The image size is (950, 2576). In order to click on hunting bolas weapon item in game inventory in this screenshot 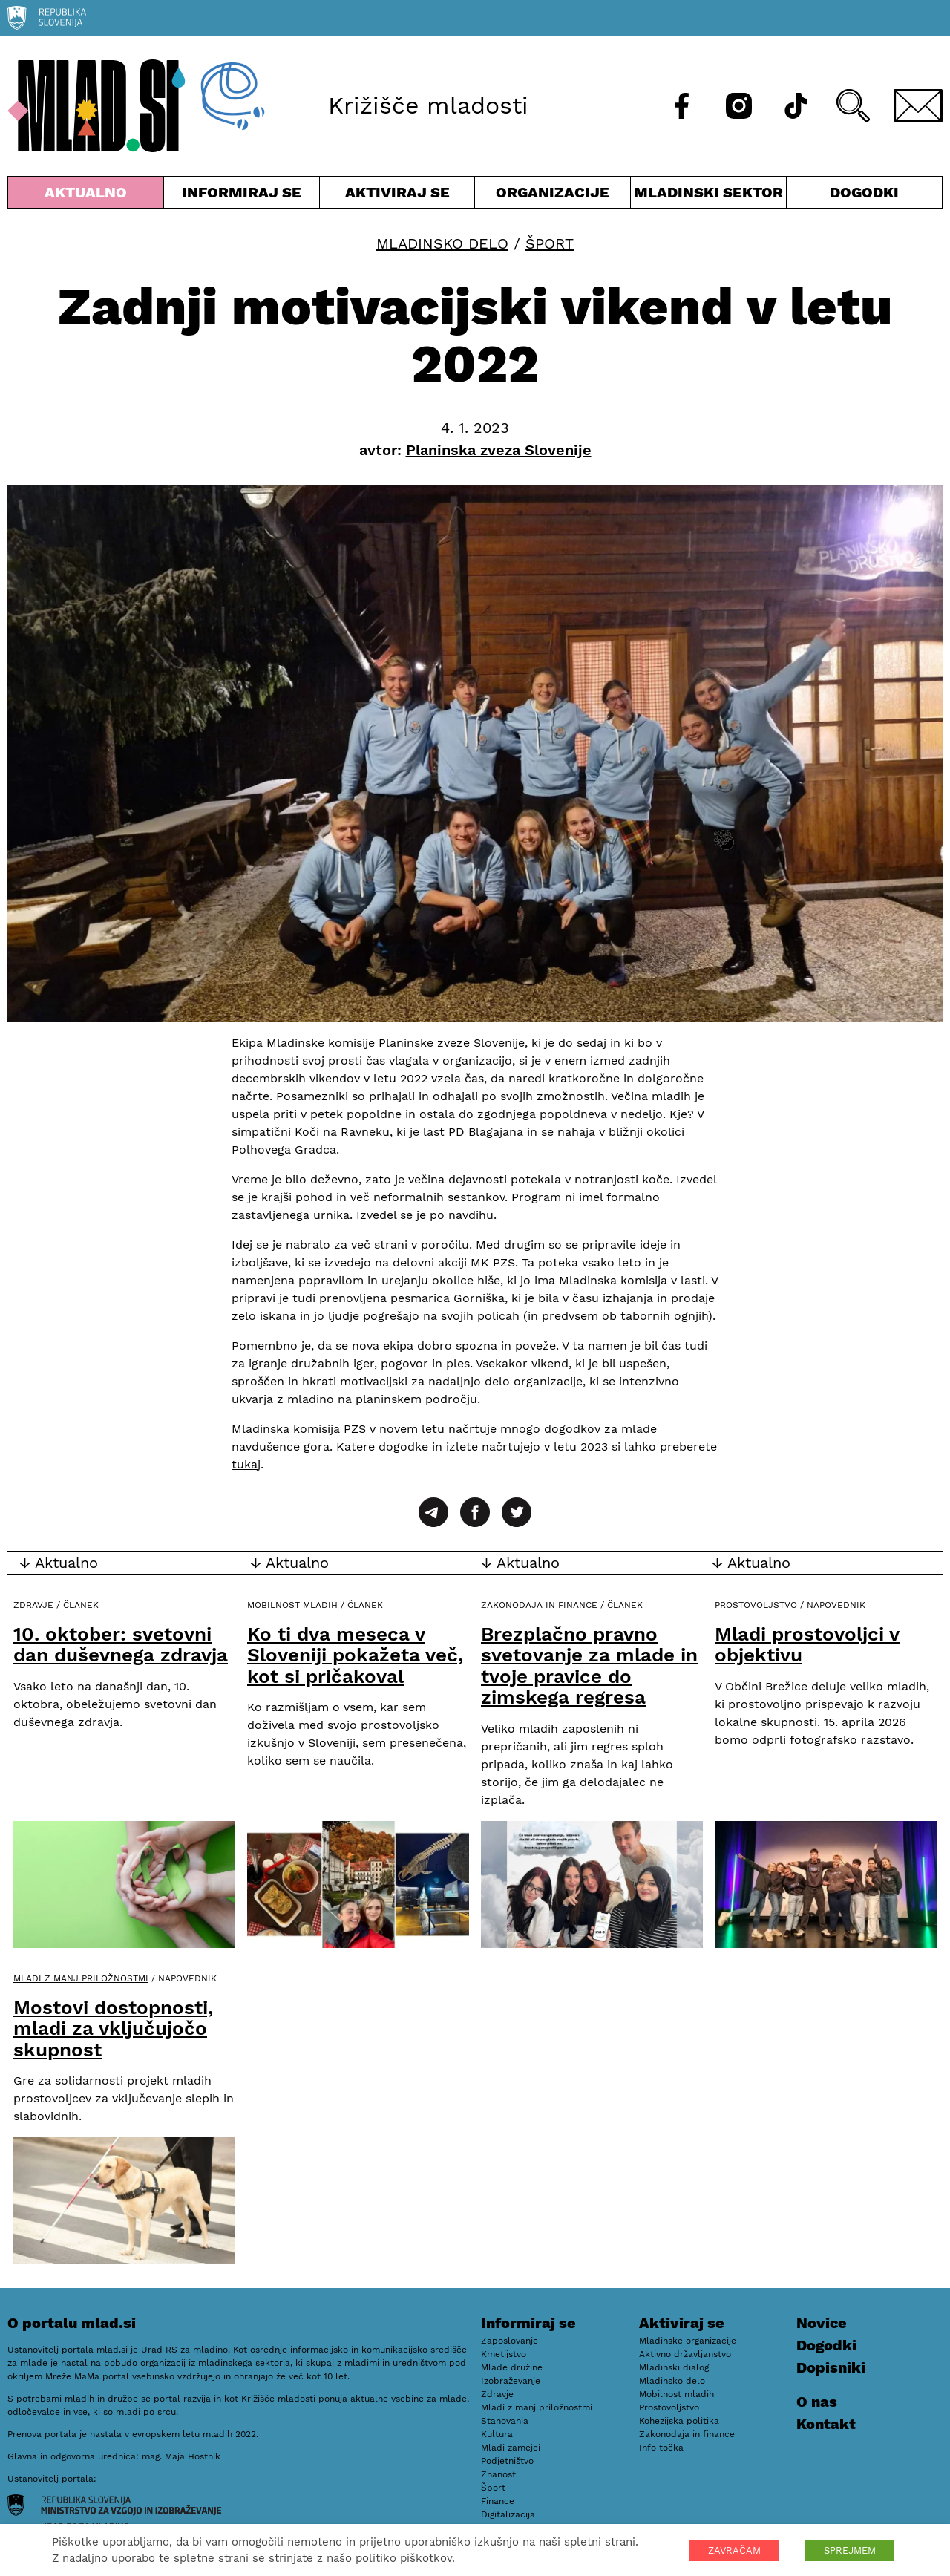, I will do `click(232, 96)`.